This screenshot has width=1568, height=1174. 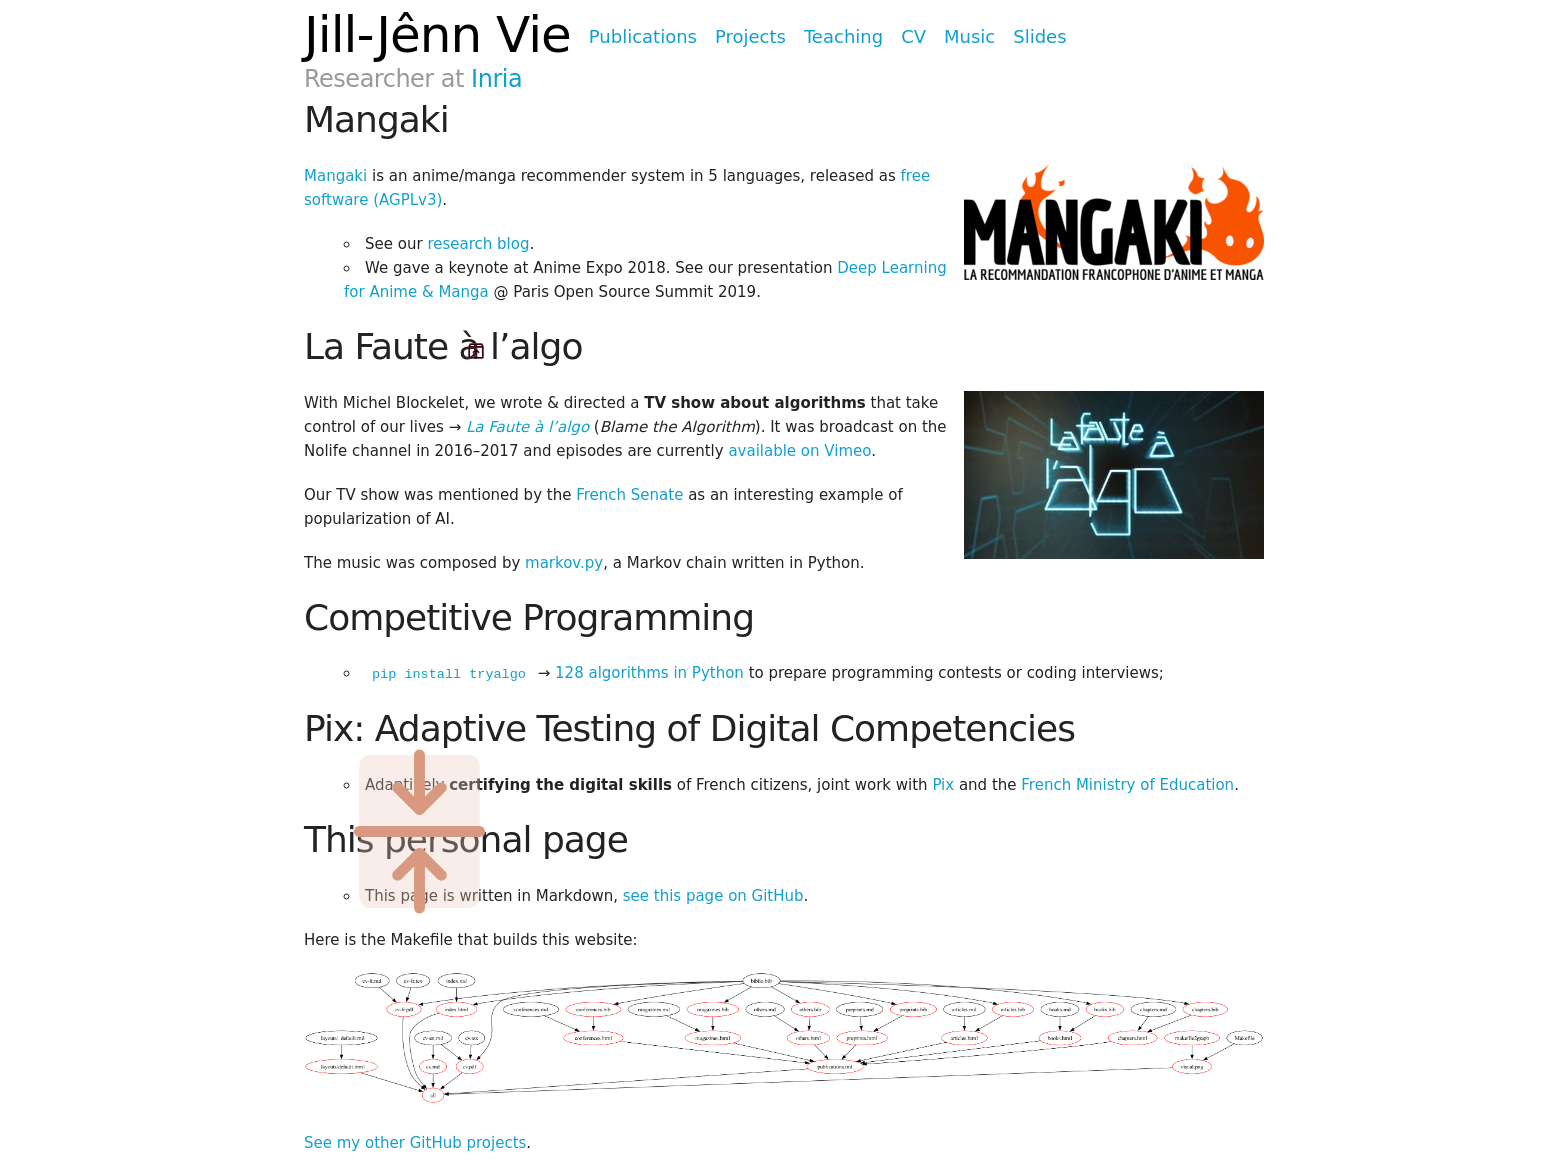 I want to click on upload or export a package, so click(x=476, y=351).